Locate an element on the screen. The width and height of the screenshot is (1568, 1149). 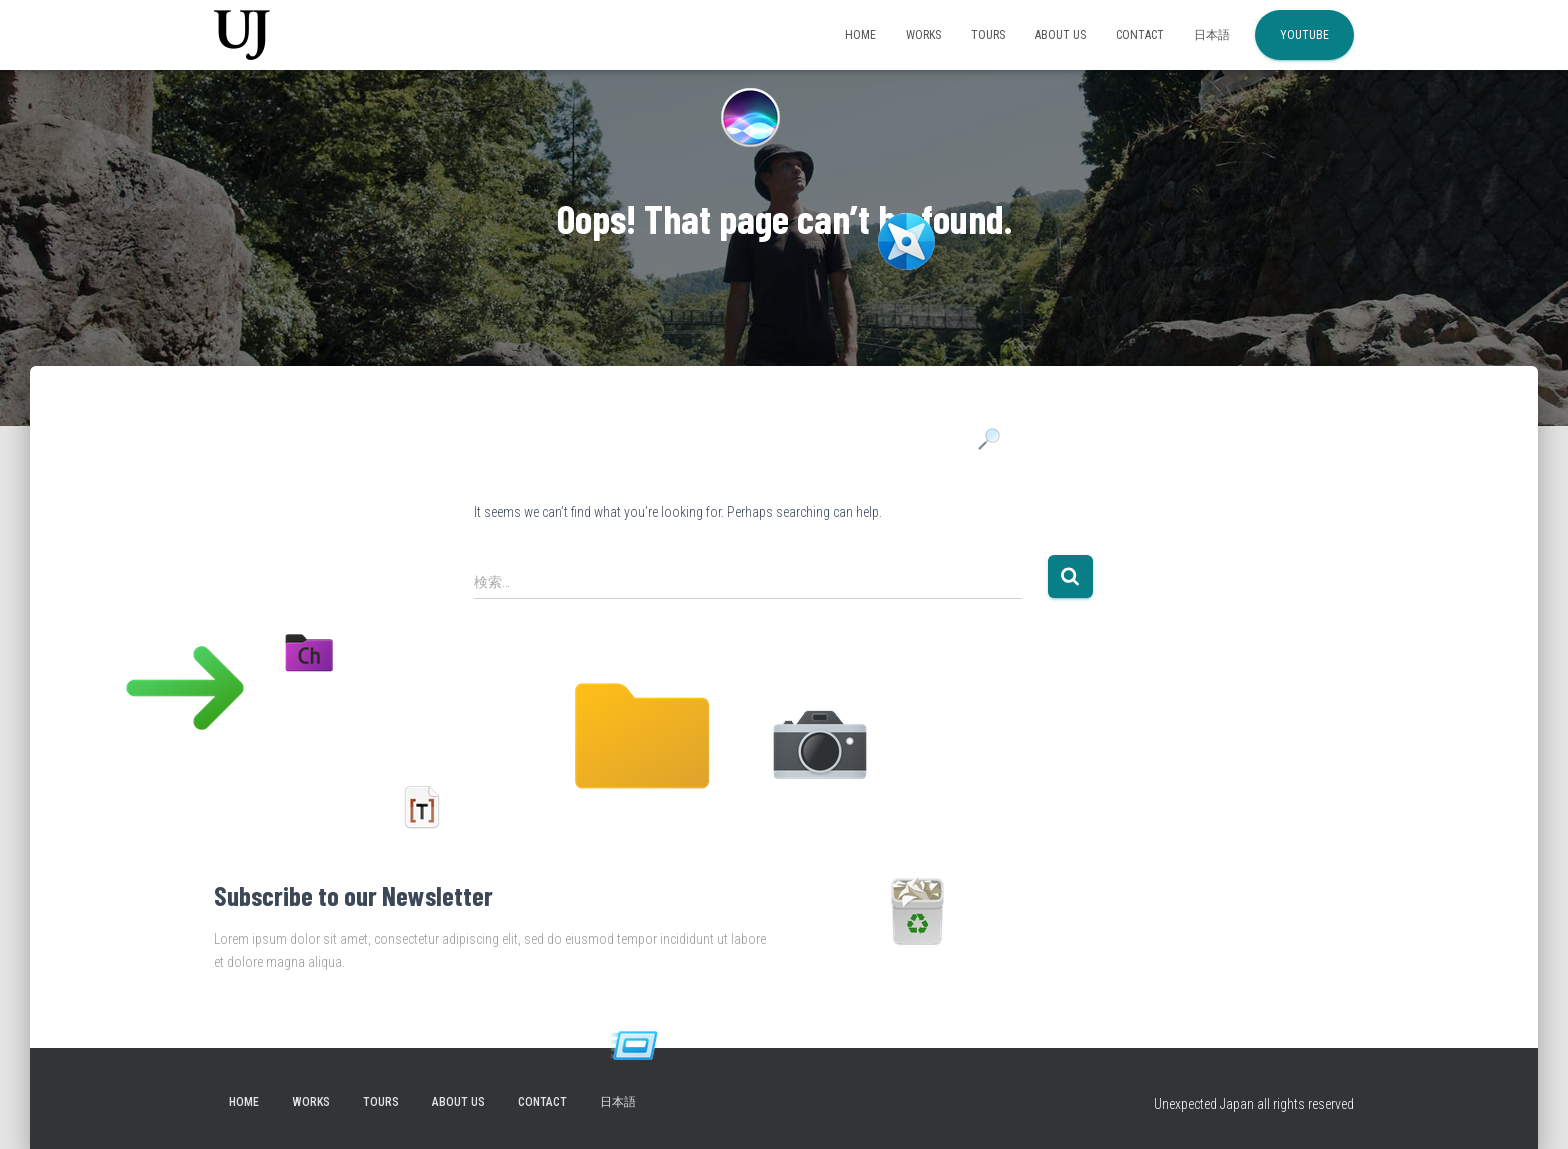
launch or run an application is located at coordinates (635, 1045).